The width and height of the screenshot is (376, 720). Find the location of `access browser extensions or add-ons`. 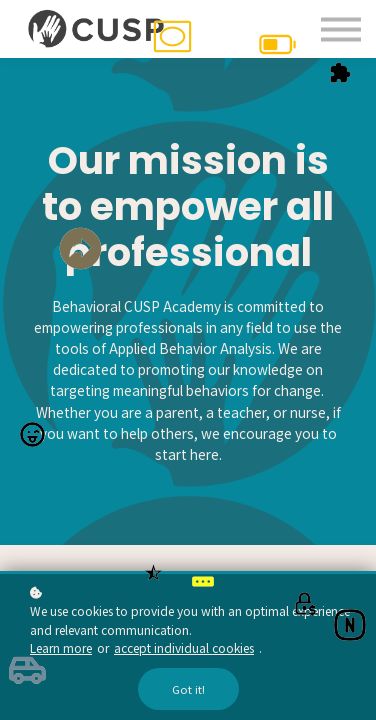

access browser extensions or add-ons is located at coordinates (340, 72).